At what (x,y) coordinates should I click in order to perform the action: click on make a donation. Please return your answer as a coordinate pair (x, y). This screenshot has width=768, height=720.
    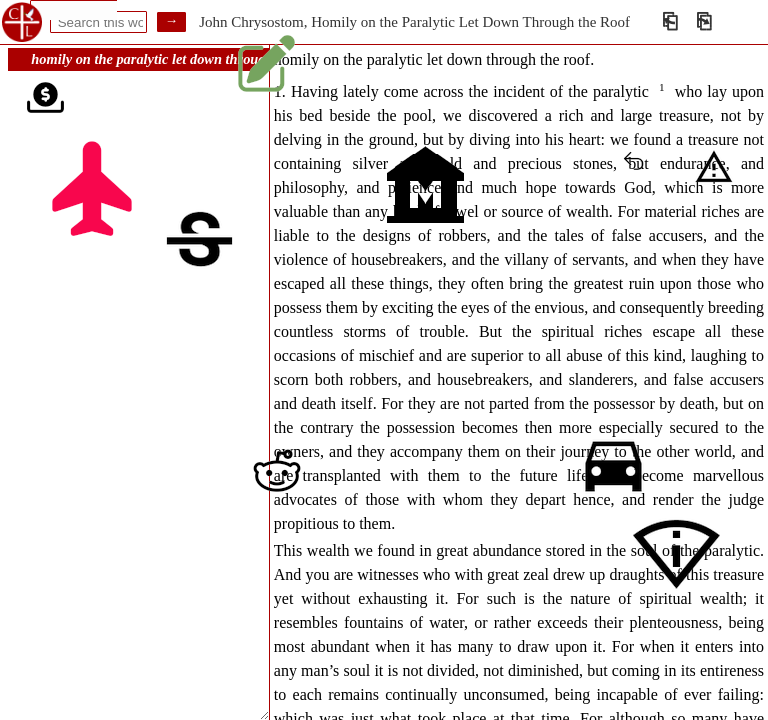
    Looking at the image, I should click on (45, 96).